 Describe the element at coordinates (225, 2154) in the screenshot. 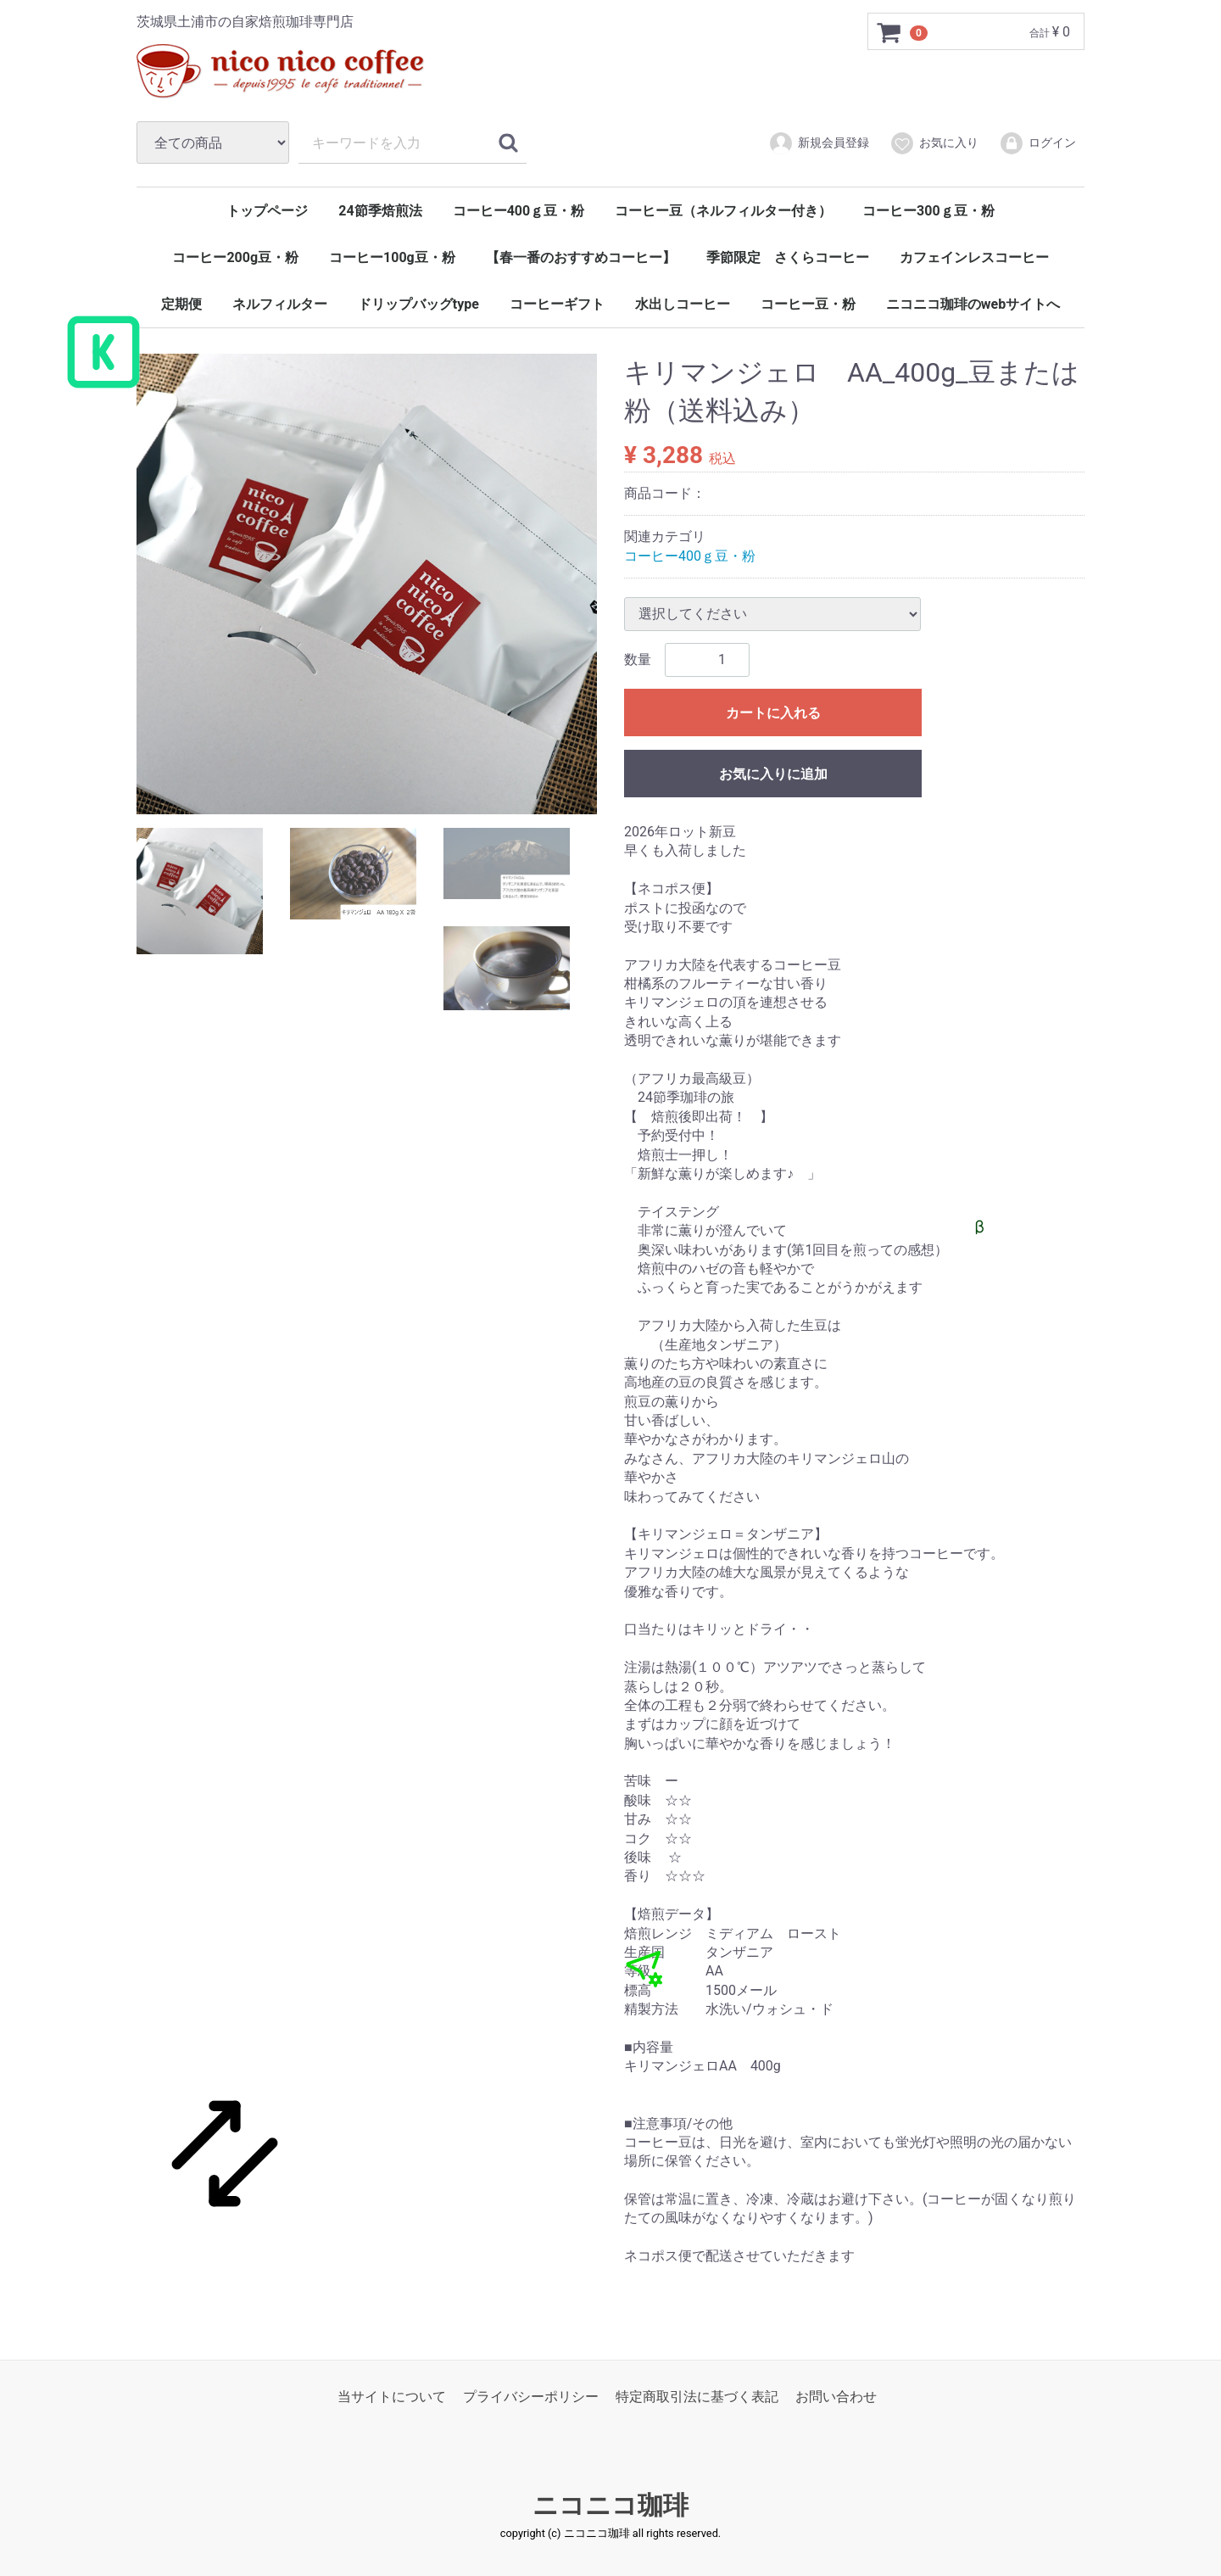

I see `resize element diagonally` at that location.